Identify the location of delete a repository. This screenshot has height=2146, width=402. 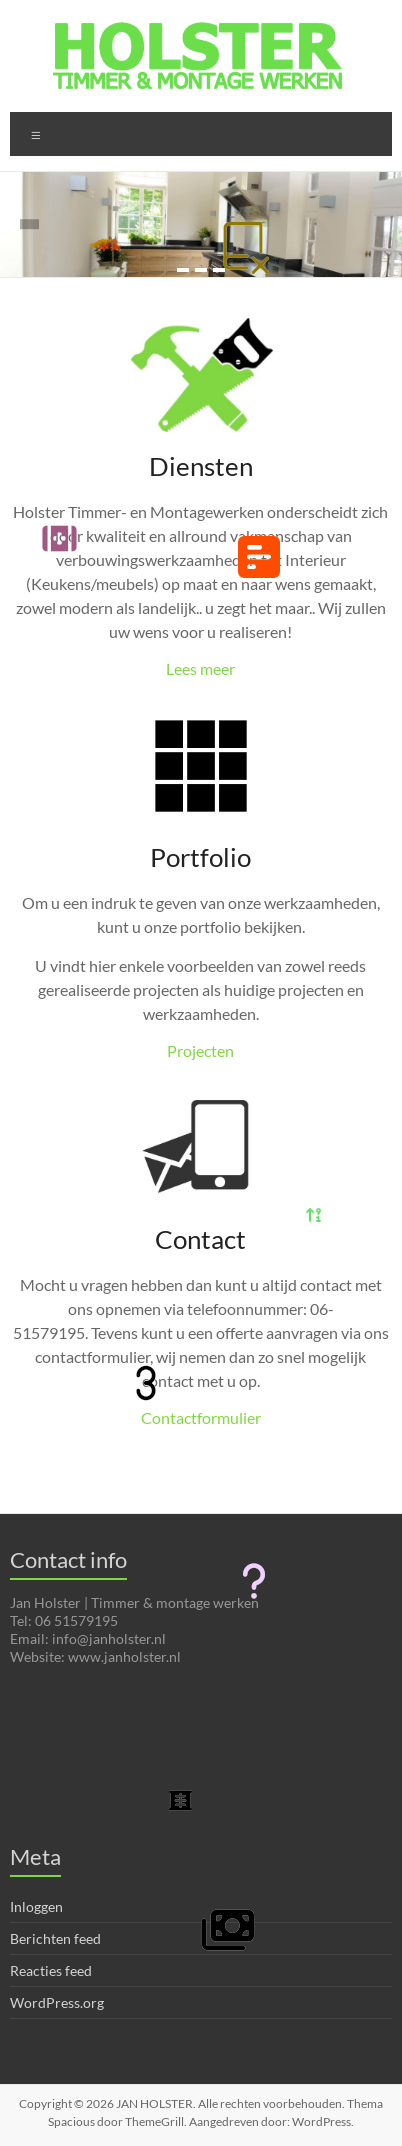
(243, 248).